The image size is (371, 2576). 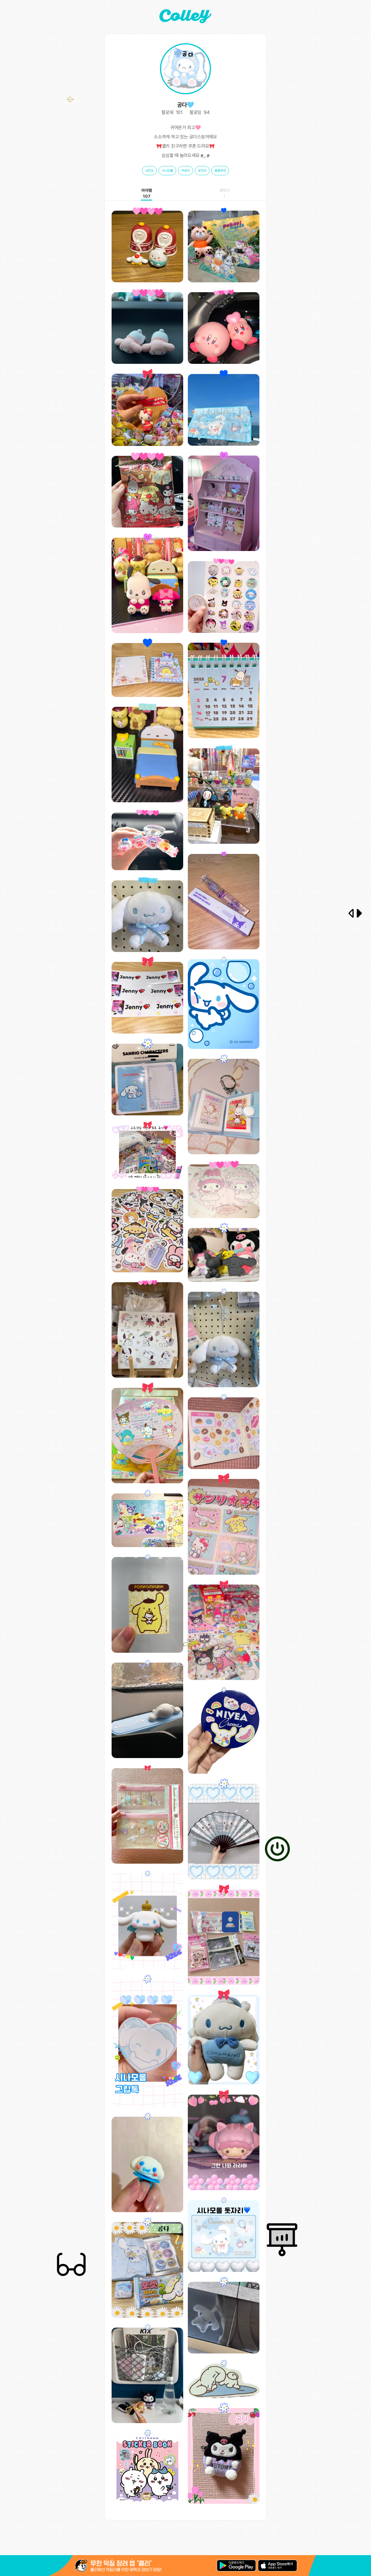 What do you see at coordinates (282, 2237) in the screenshot?
I see `view presentation with chart data` at bounding box center [282, 2237].